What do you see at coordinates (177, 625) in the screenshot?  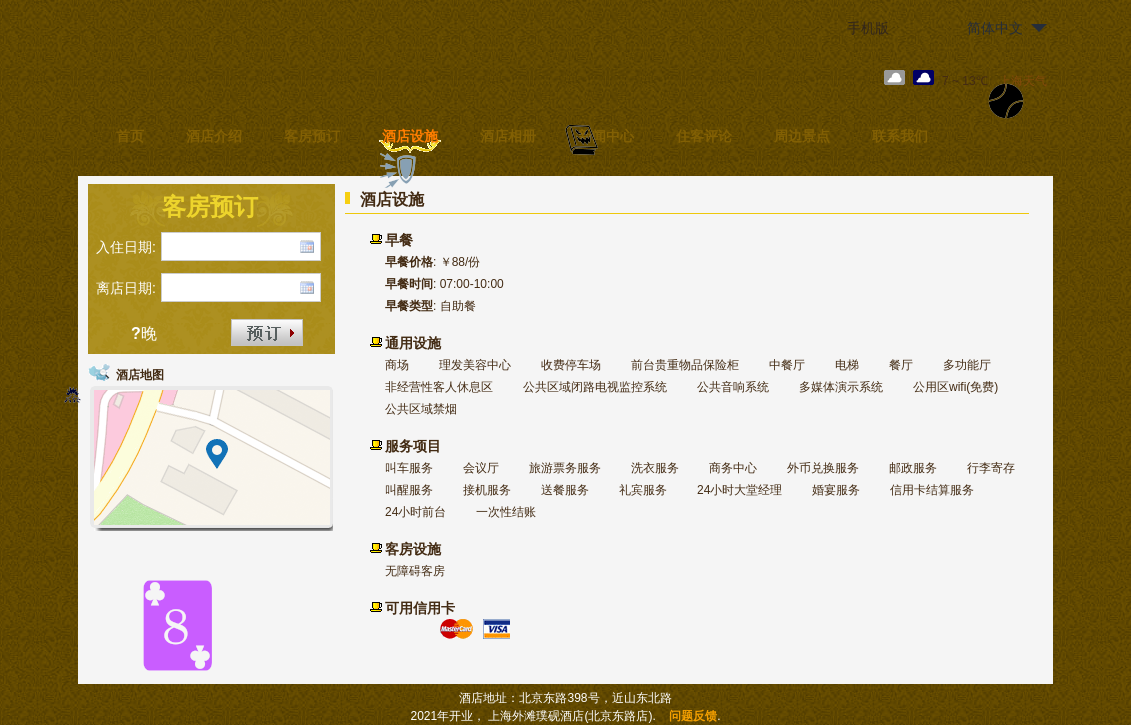 I see `eight of clubs playing card` at bounding box center [177, 625].